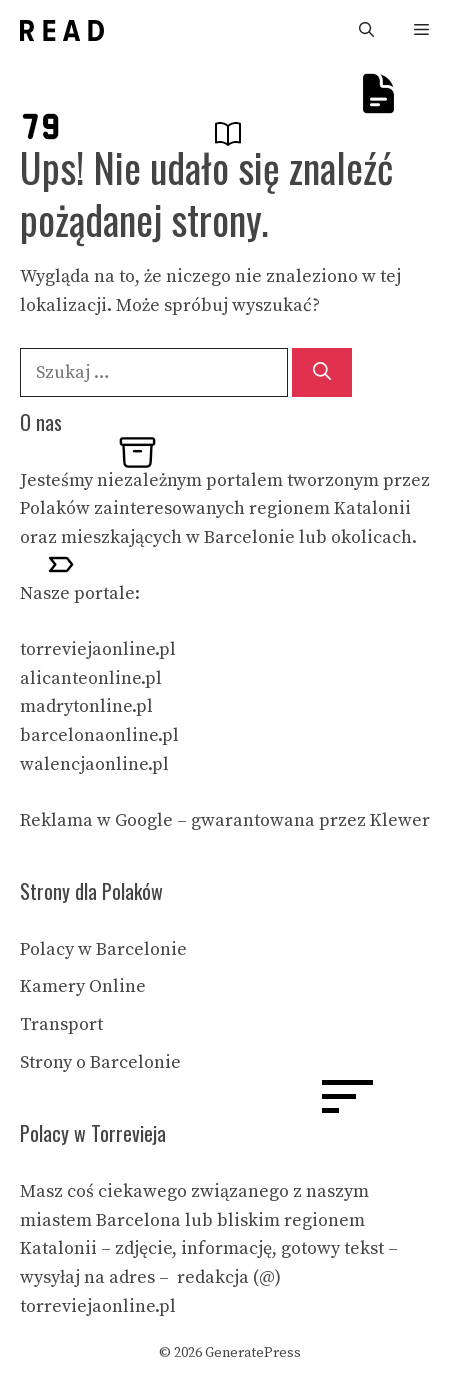 The height and width of the screenshot is (1384, 459). Describe the element at coordinates (137, 452) in the screenshot. I see `access archived items` at that location.